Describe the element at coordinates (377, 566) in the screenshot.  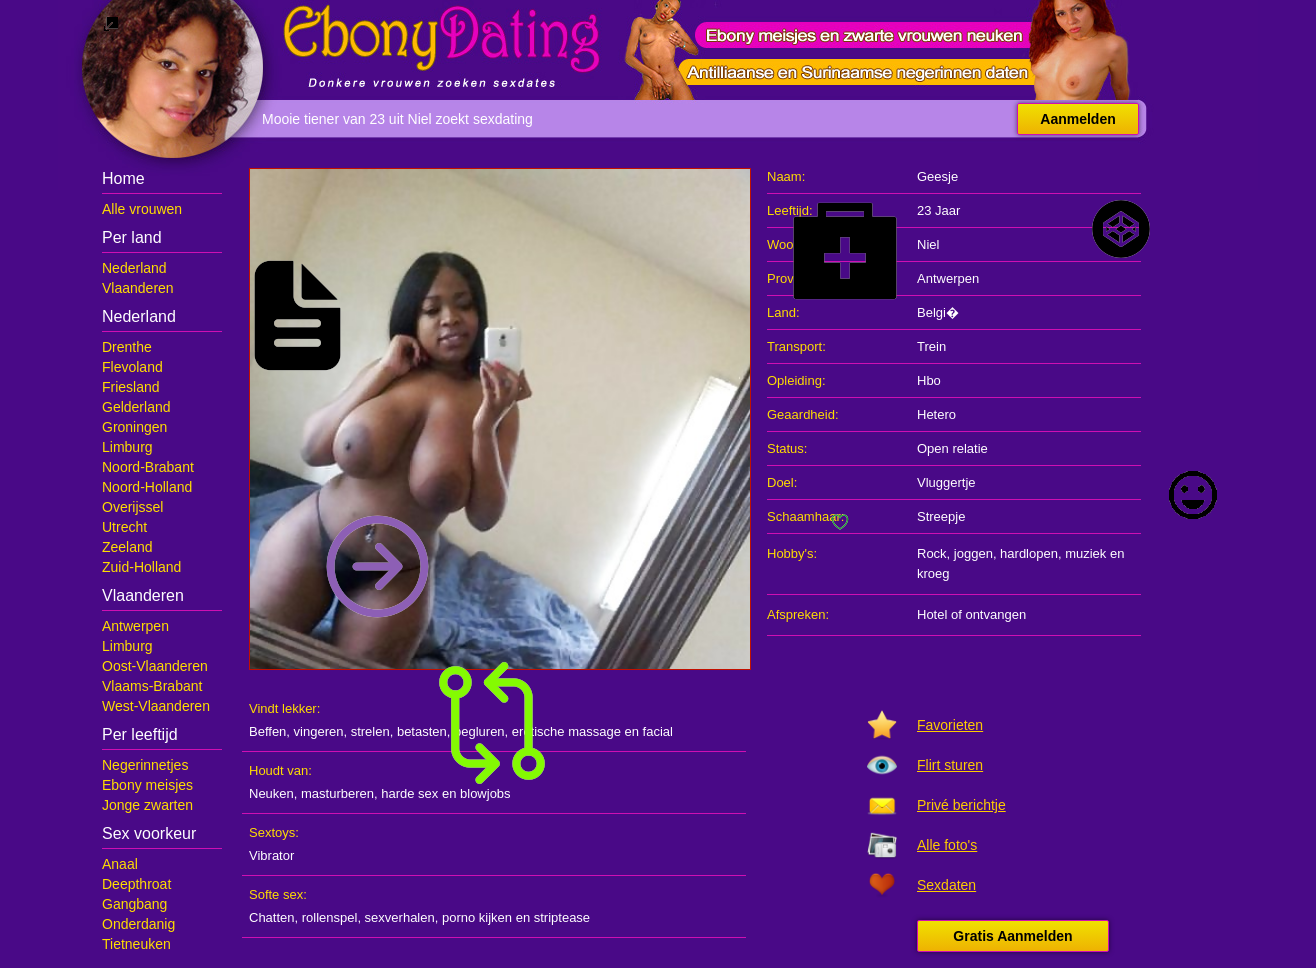
I see `proceed to the next step` at that location.